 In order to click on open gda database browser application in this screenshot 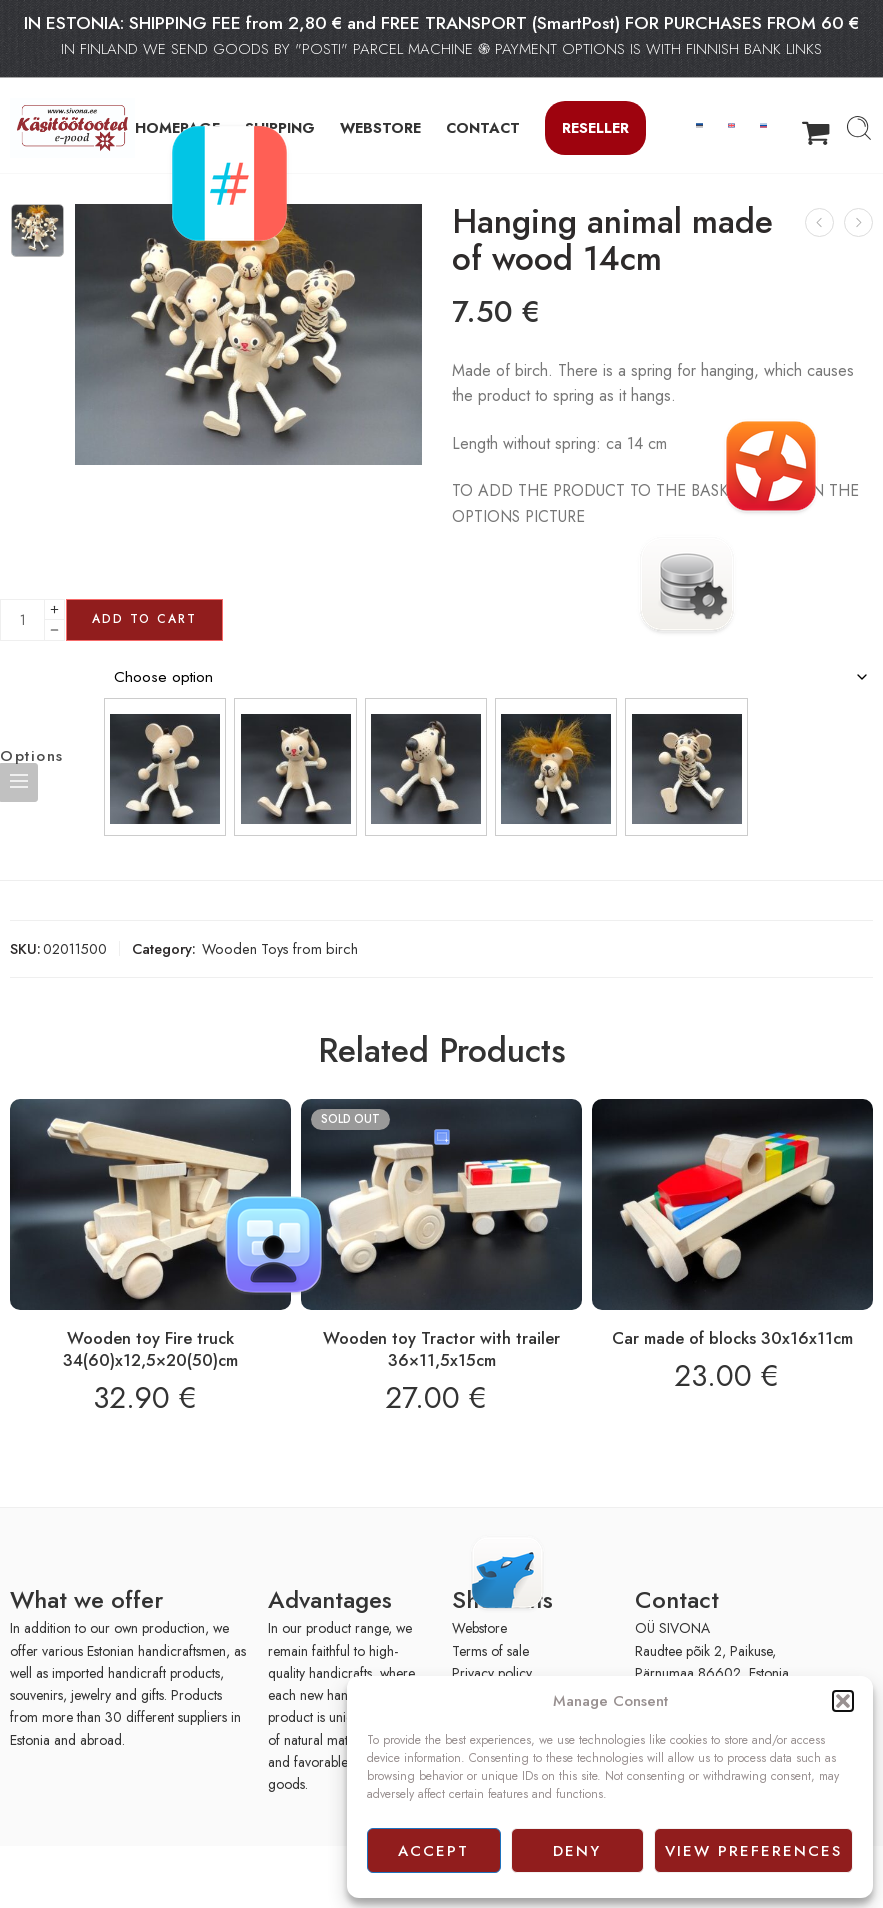, I will do `click(687, 584)`.